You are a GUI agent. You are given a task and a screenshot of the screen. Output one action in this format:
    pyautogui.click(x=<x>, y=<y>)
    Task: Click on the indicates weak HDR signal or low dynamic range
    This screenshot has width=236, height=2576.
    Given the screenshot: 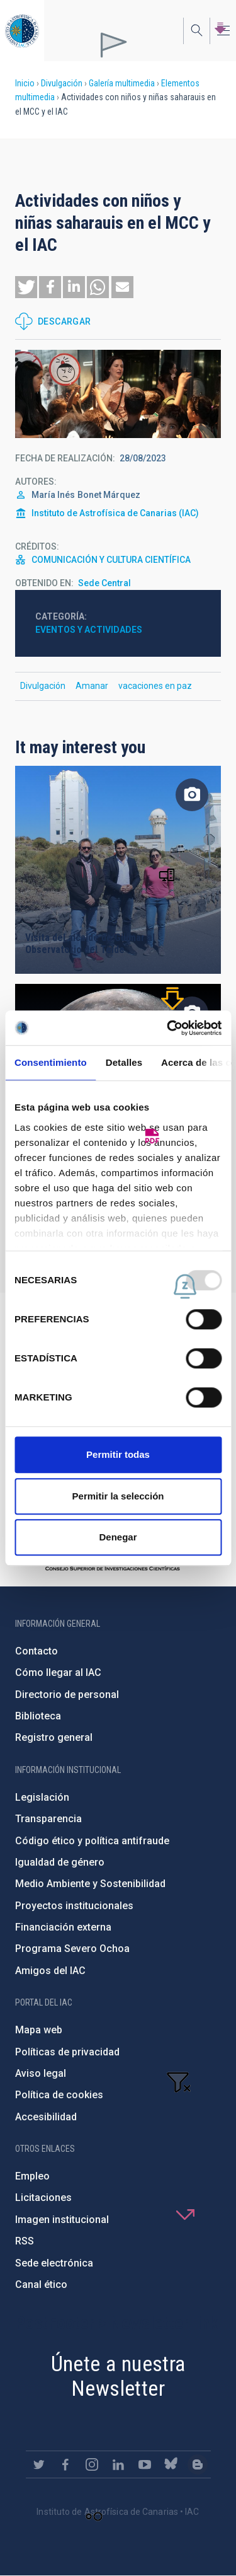 What is the action you would take?
    pyautogui.click(x=94, y=2516)
    